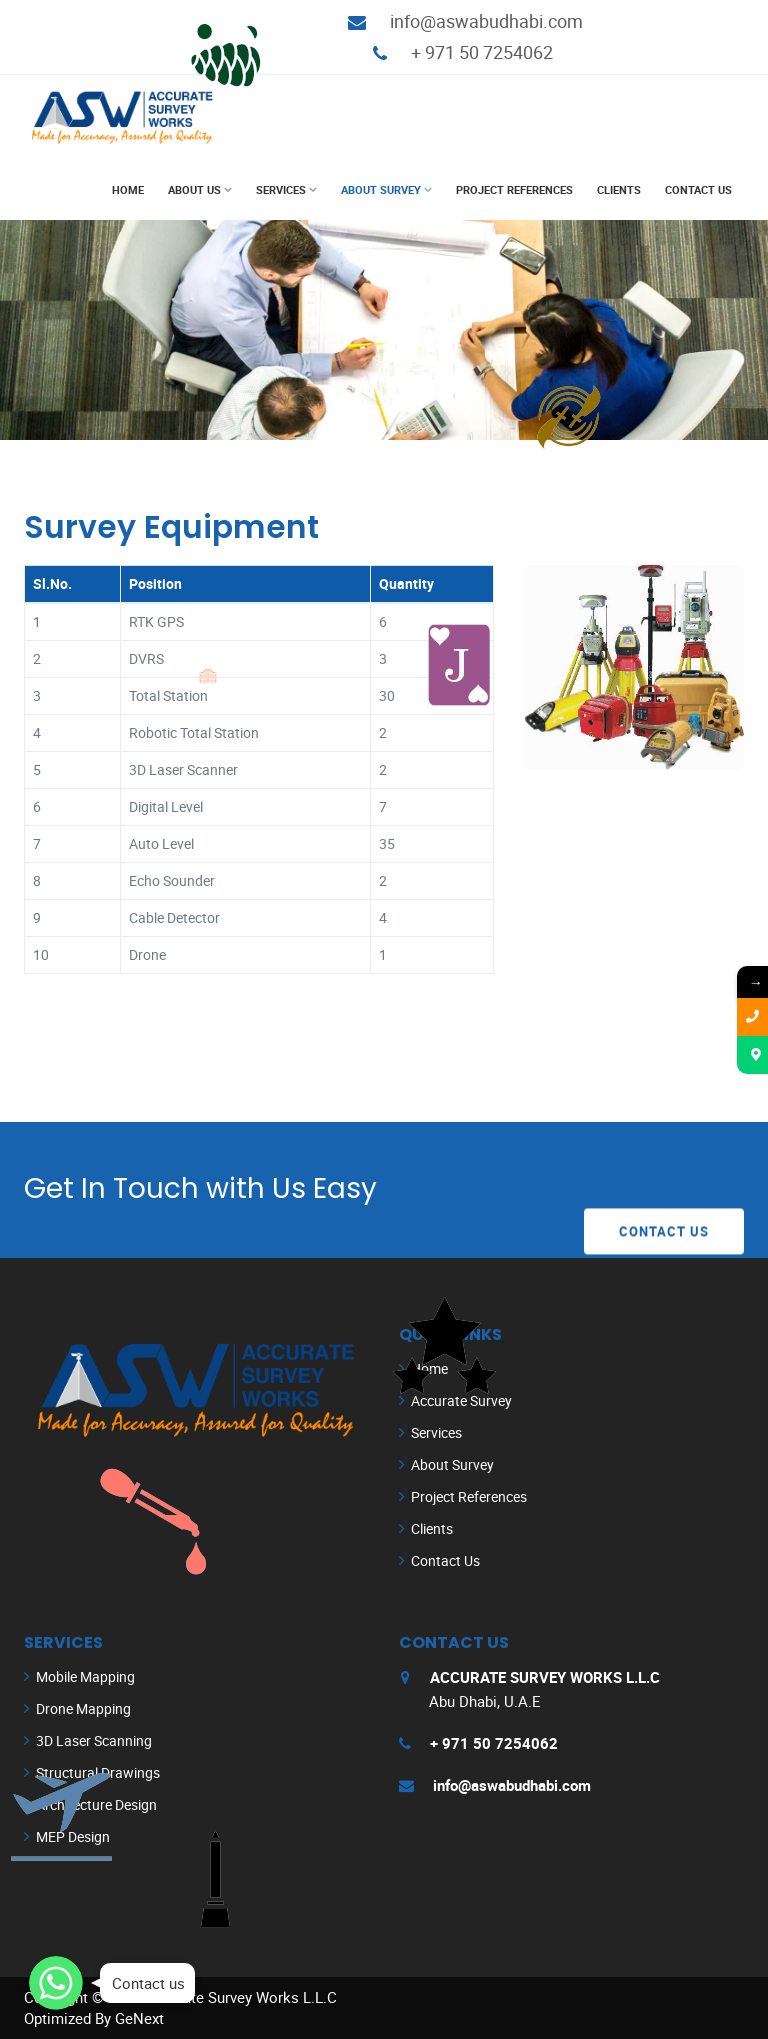  What do you see at coordinates (153, 1521) in the screenshot?
I see `select a color from the canvas` at bounding box center [153, 1521].